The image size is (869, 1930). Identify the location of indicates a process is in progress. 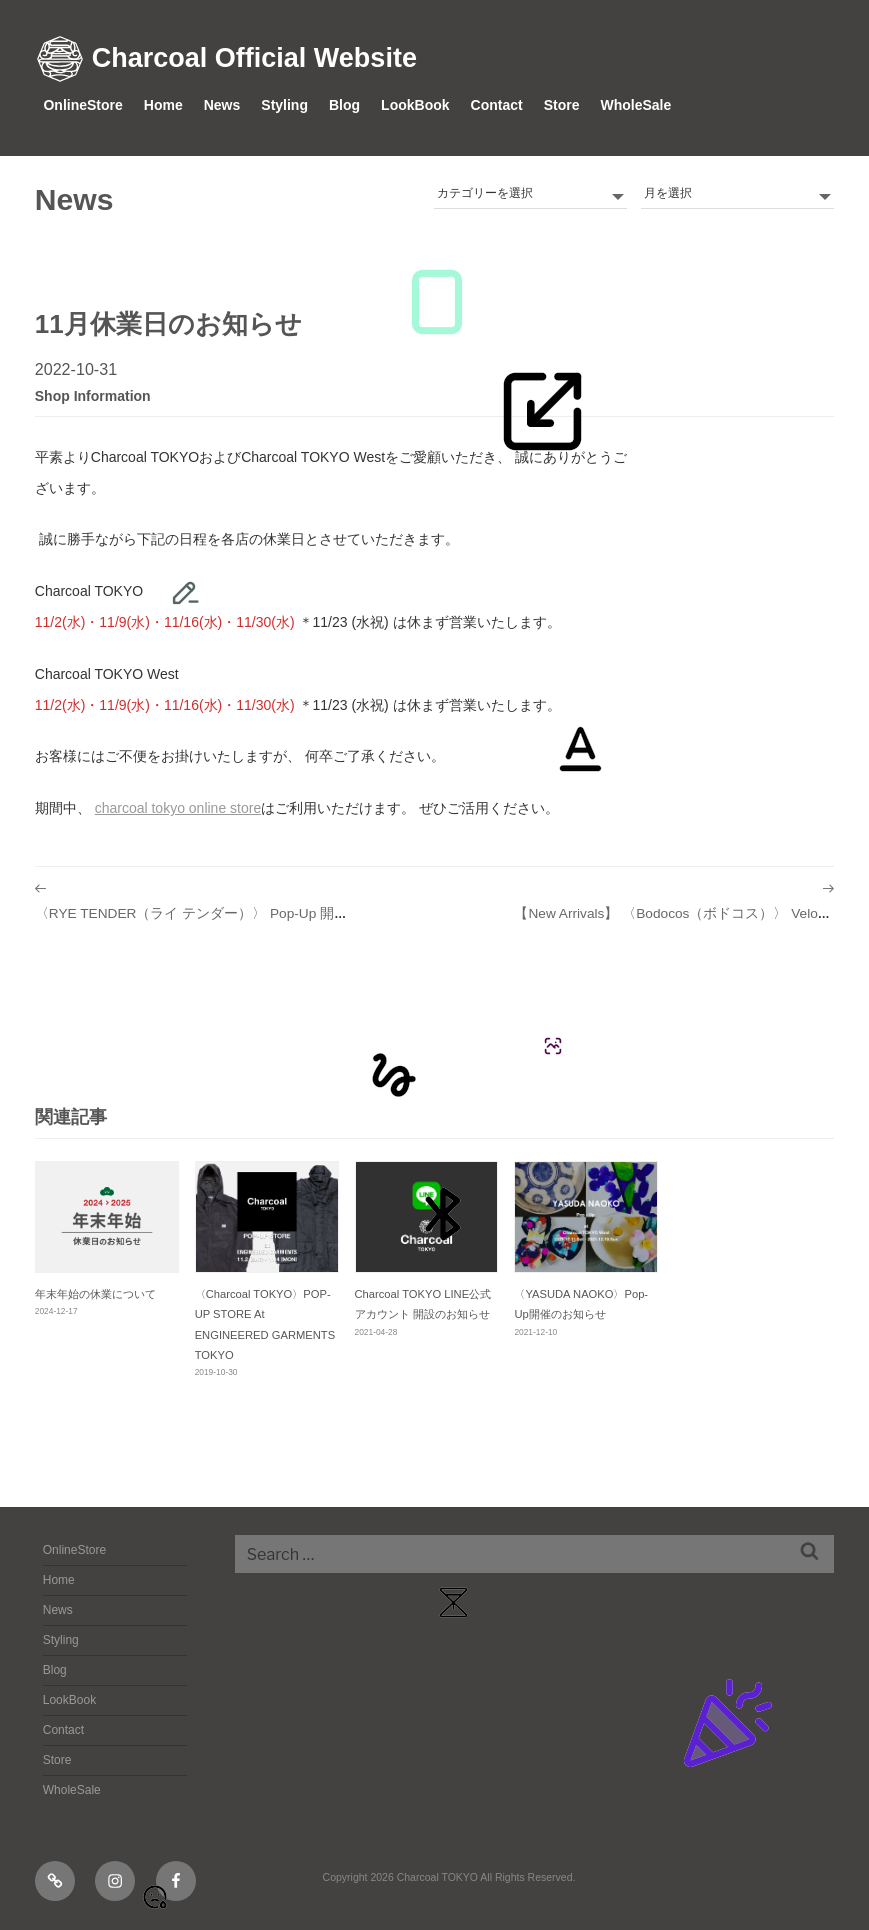
(453, 1602).